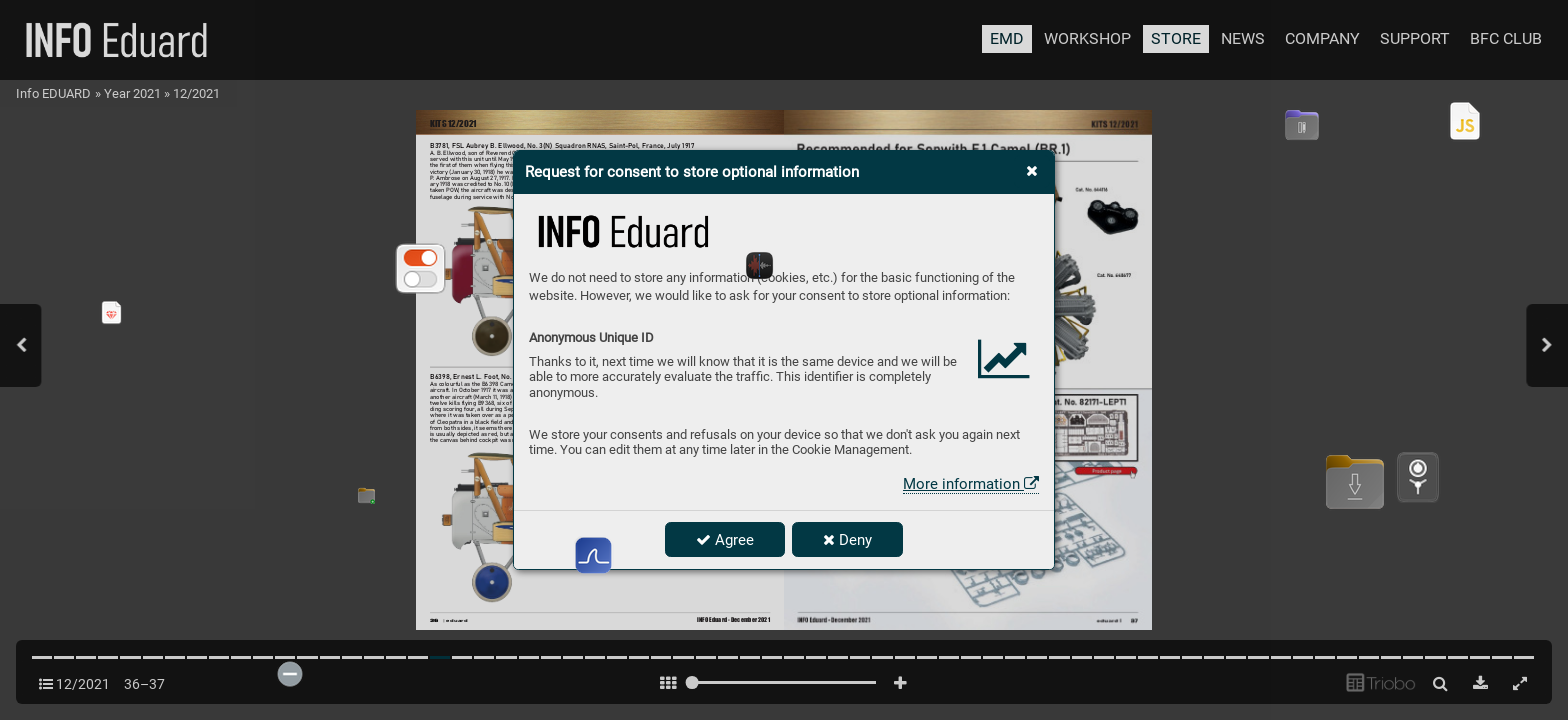 The image size is (1568, 720). Describe the element at coordinates (1465, 121) in the screenshot. I see `a javascript source file` at that location.